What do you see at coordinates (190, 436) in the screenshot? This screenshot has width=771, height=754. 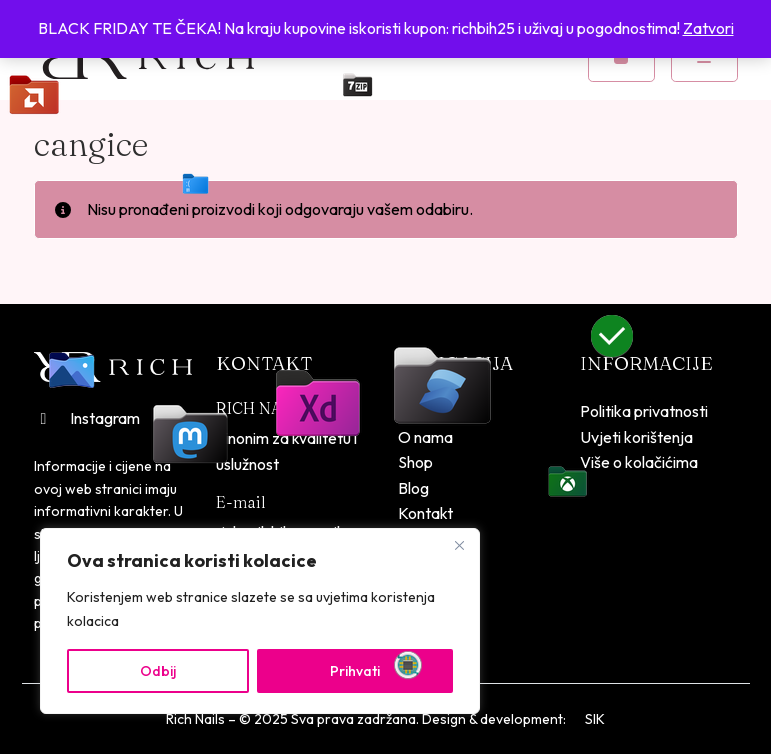 I see `folder containing mastodon-related files` at bounding box center [190, 436].